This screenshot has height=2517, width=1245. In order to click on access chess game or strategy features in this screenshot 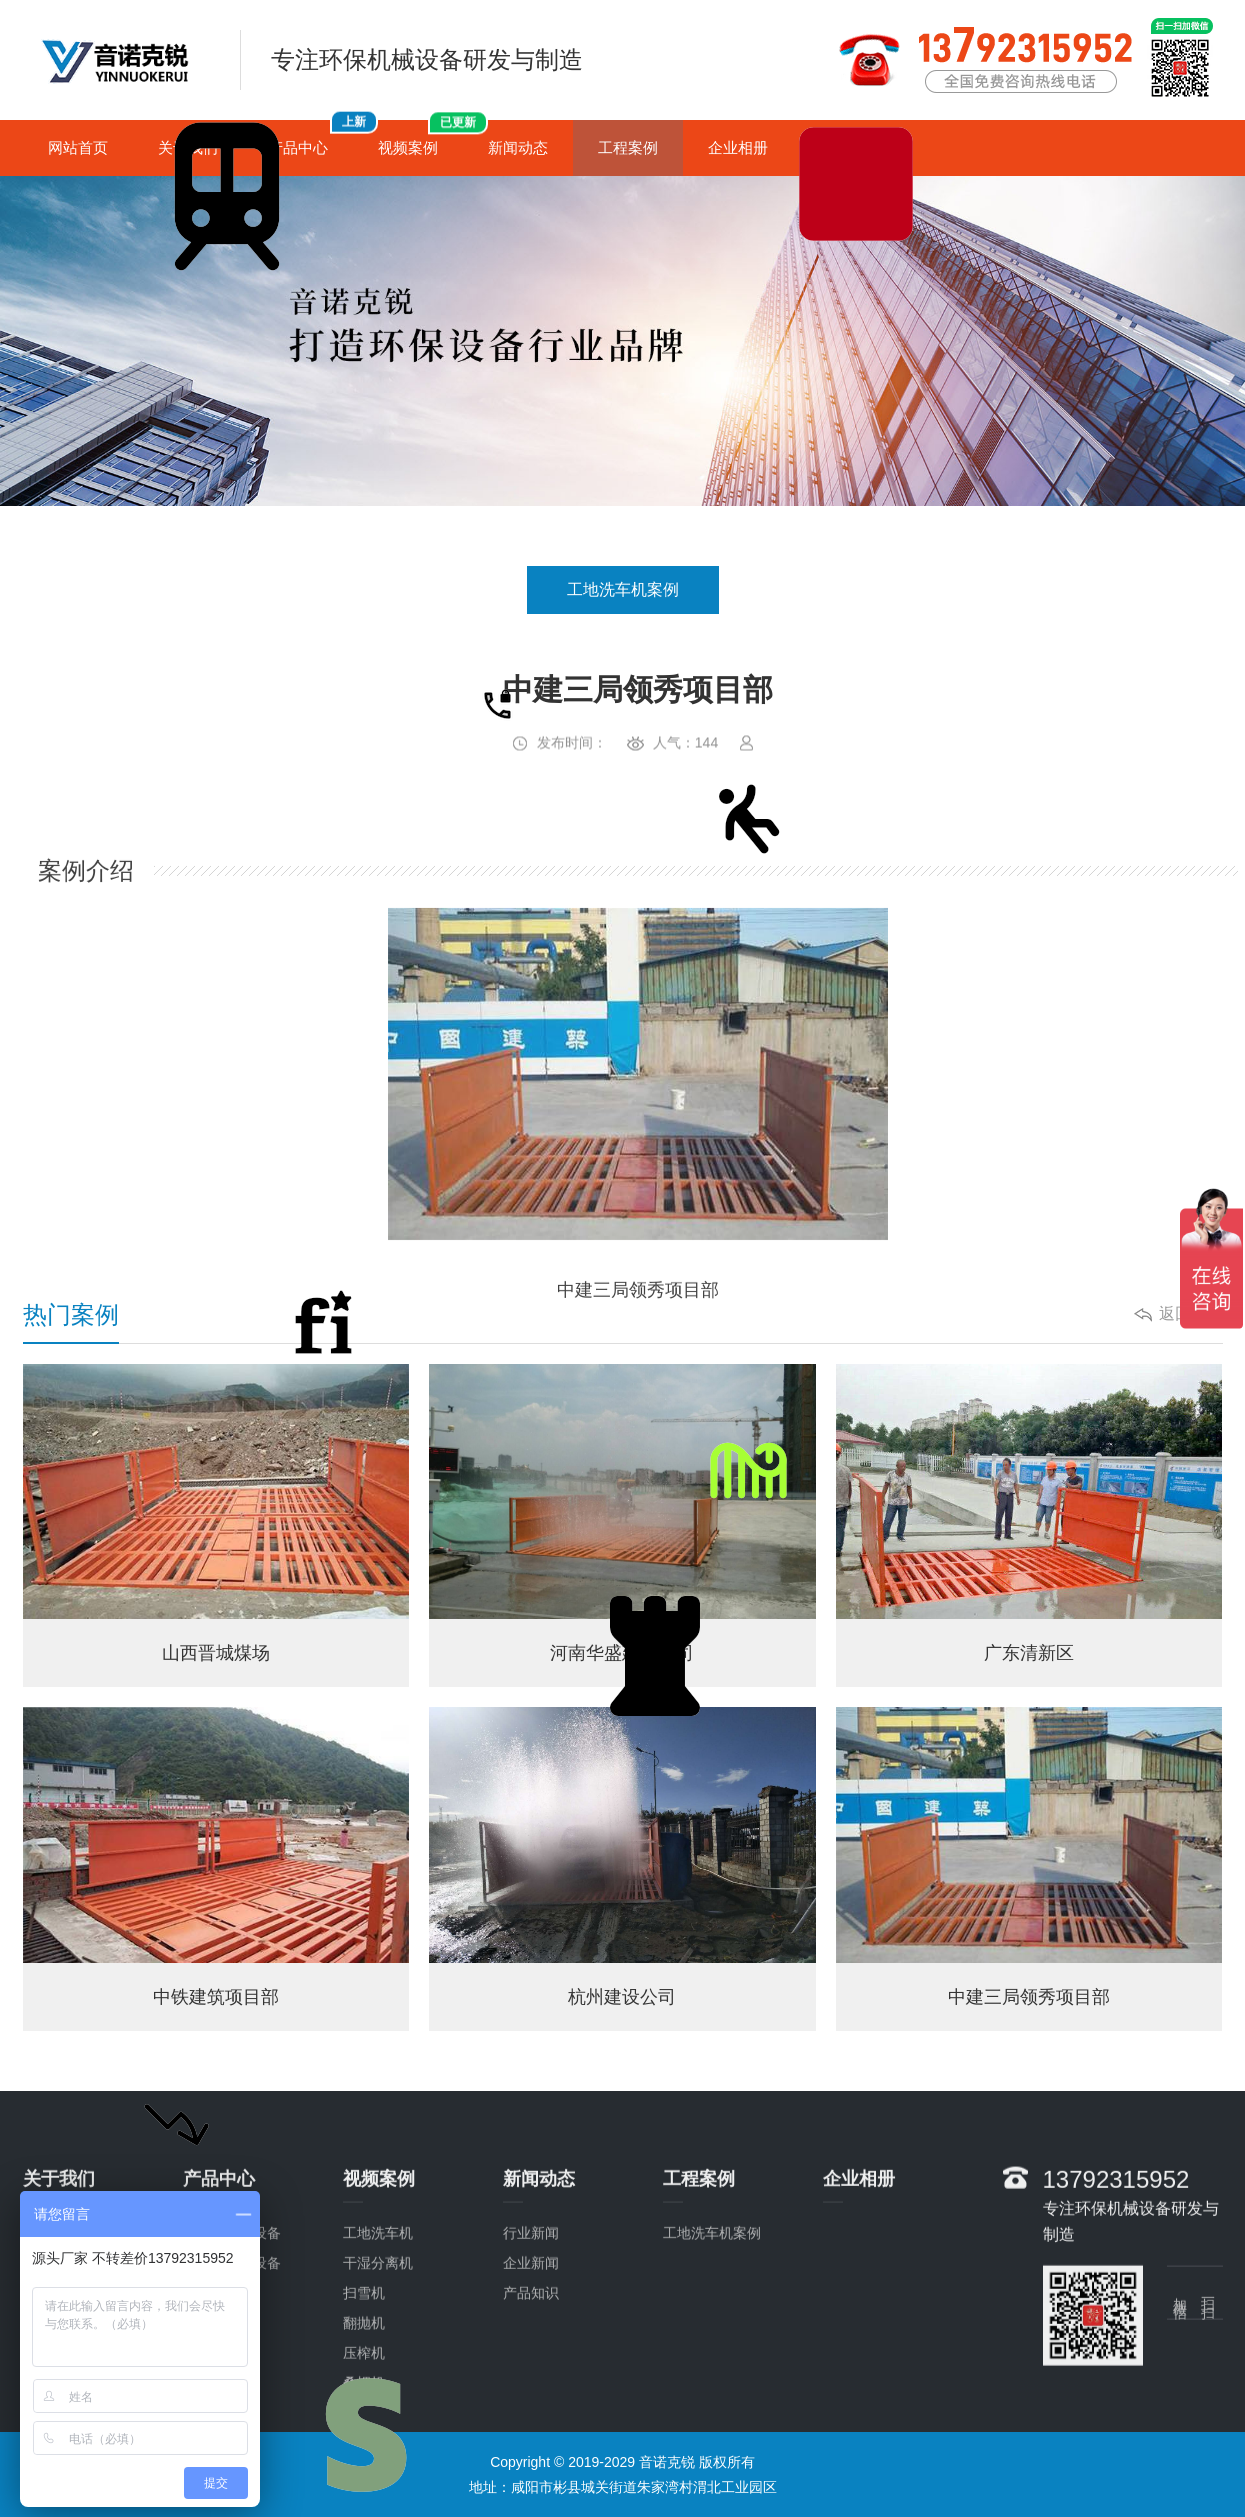, I will do `click(655, 1656)`.